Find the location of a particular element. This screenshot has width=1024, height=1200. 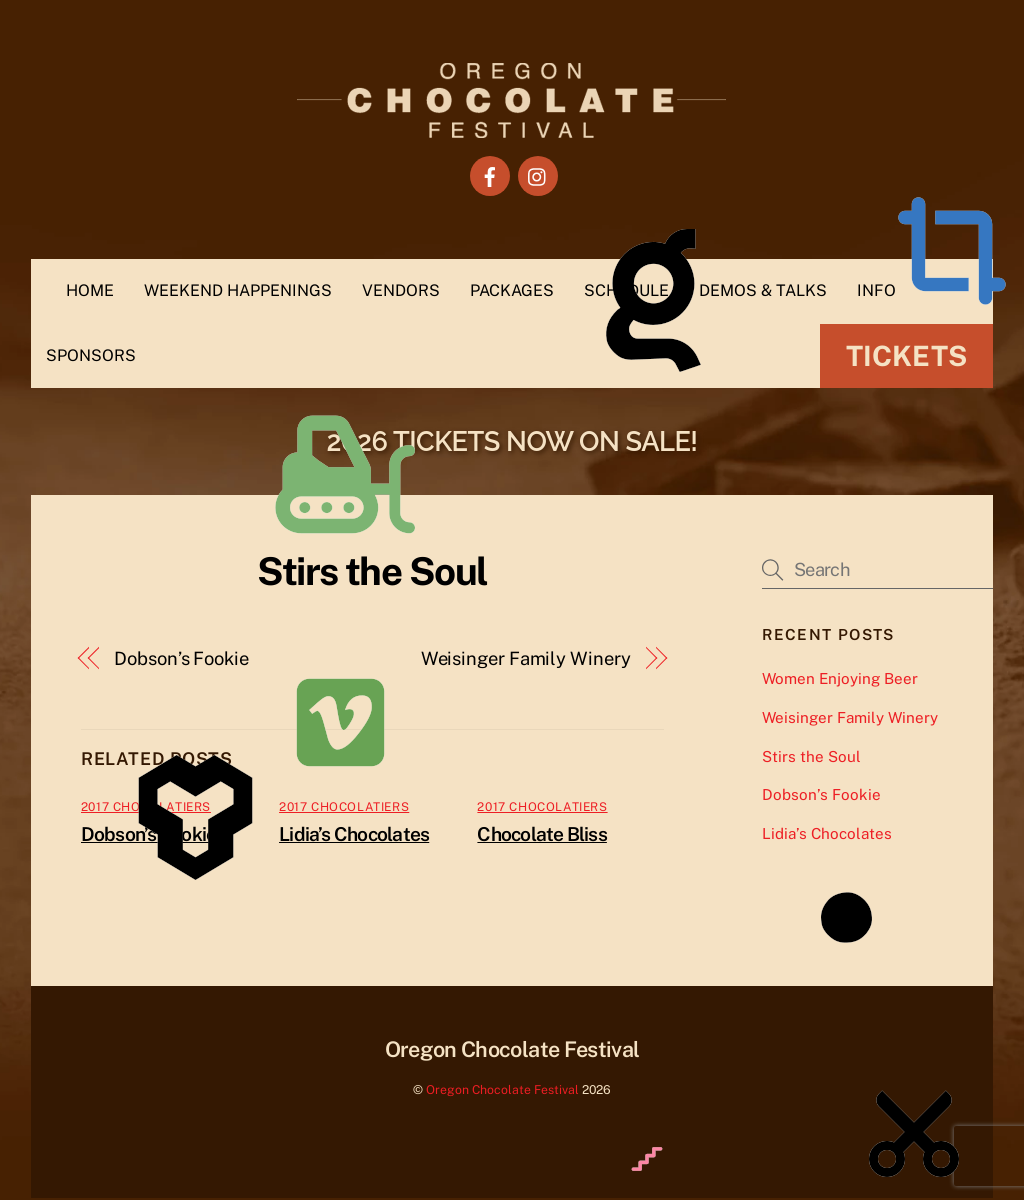

open the Headspace meditation app is located at coordinates (846, 917).